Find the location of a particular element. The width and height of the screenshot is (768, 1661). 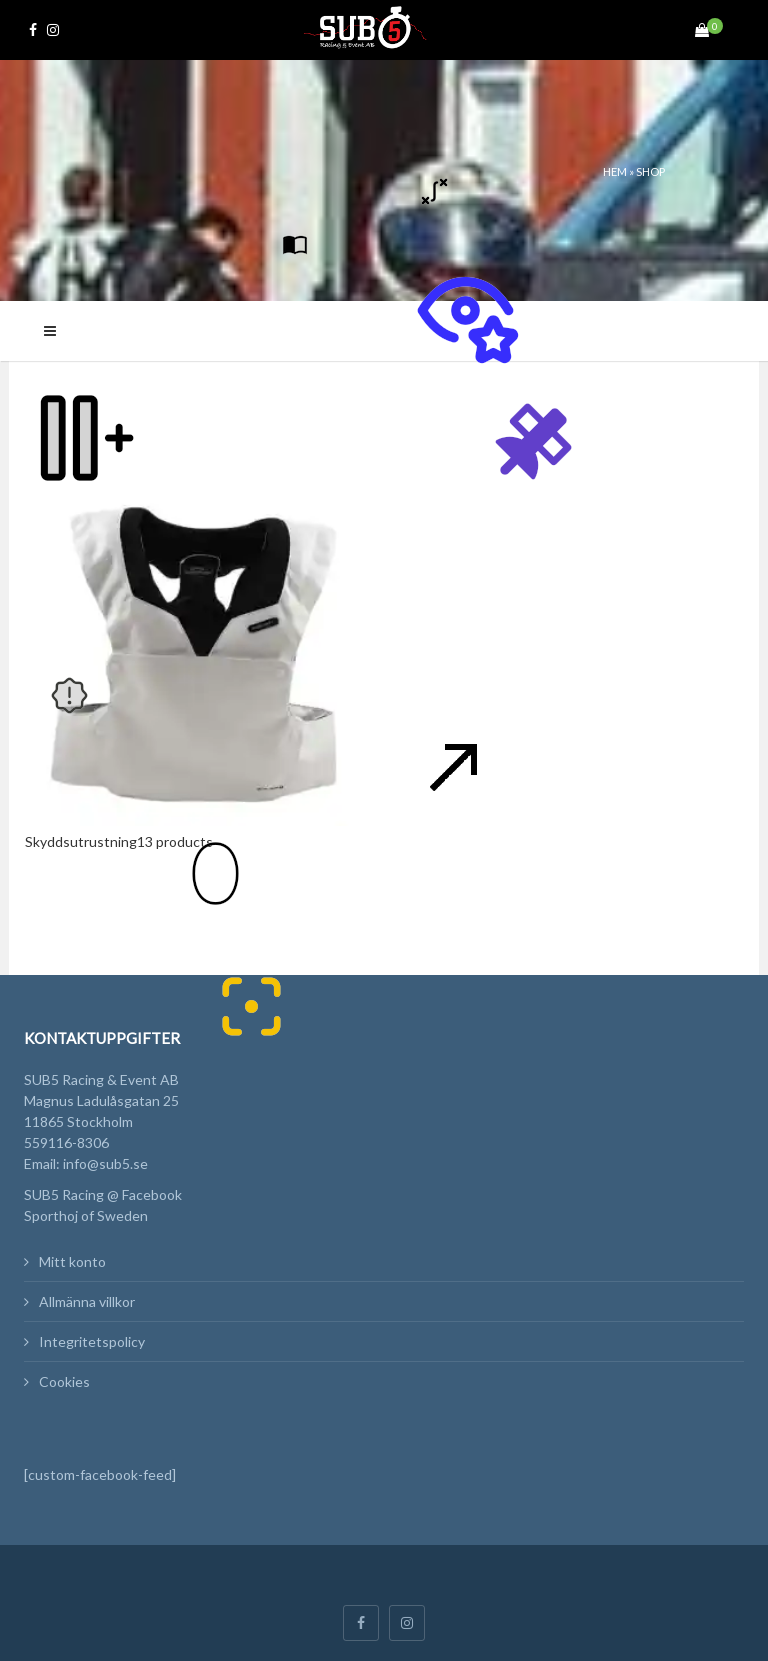

indicates an outgoing call was made is located at coordinates (455, 766).